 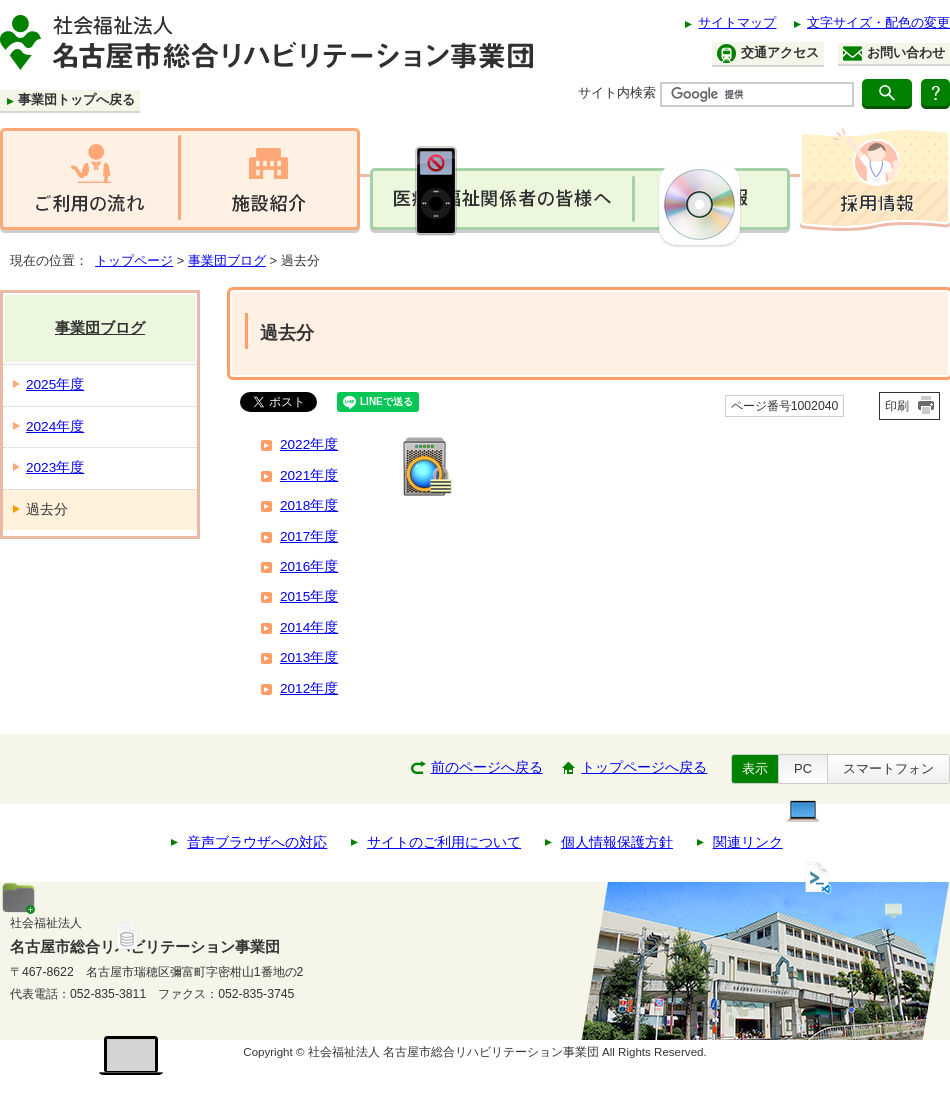 I want to click on access optical disc settings or media, so click(x=699, y=204).